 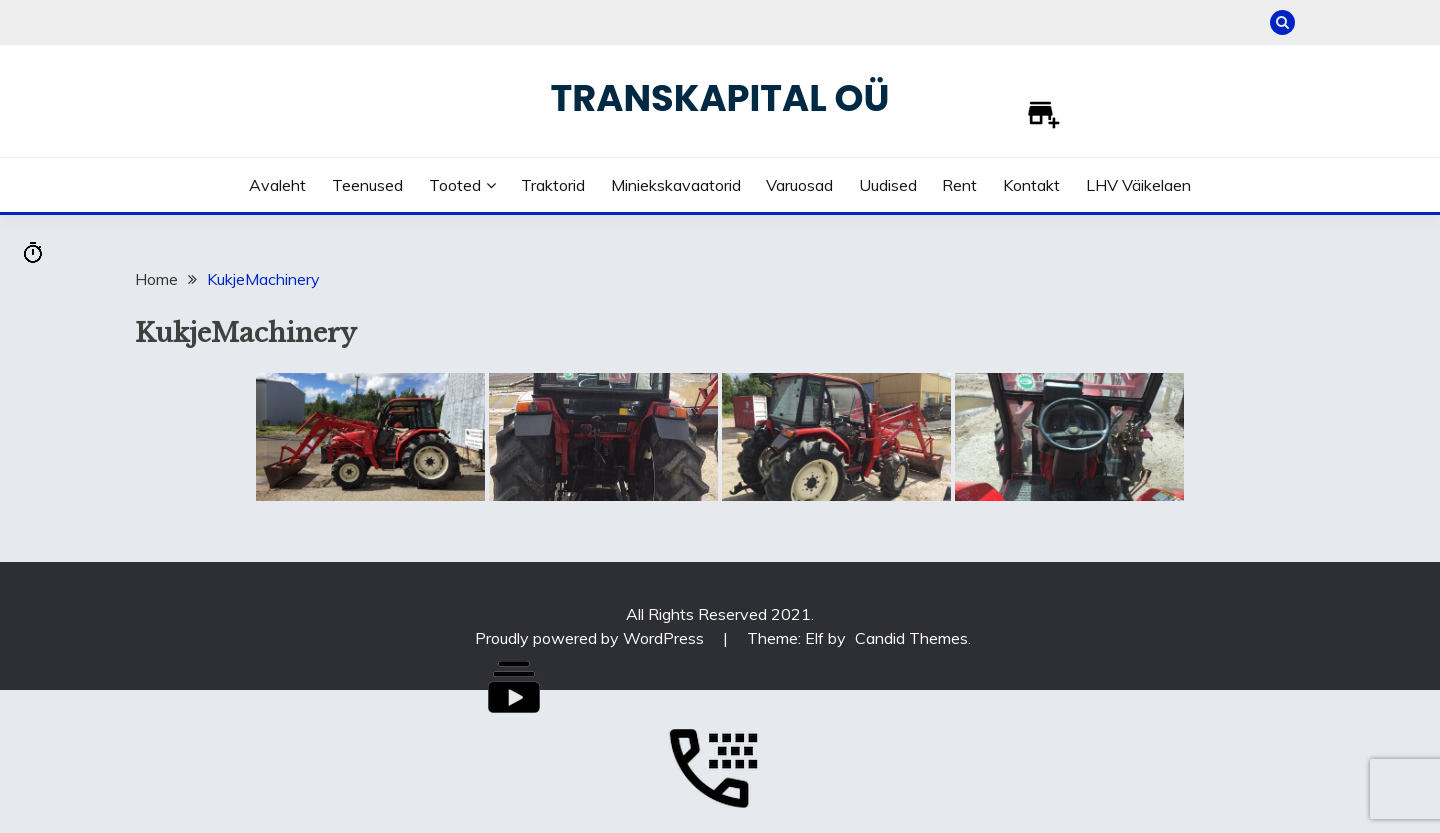 I want to click on set a countdown timer, so click(x=33, y=253).